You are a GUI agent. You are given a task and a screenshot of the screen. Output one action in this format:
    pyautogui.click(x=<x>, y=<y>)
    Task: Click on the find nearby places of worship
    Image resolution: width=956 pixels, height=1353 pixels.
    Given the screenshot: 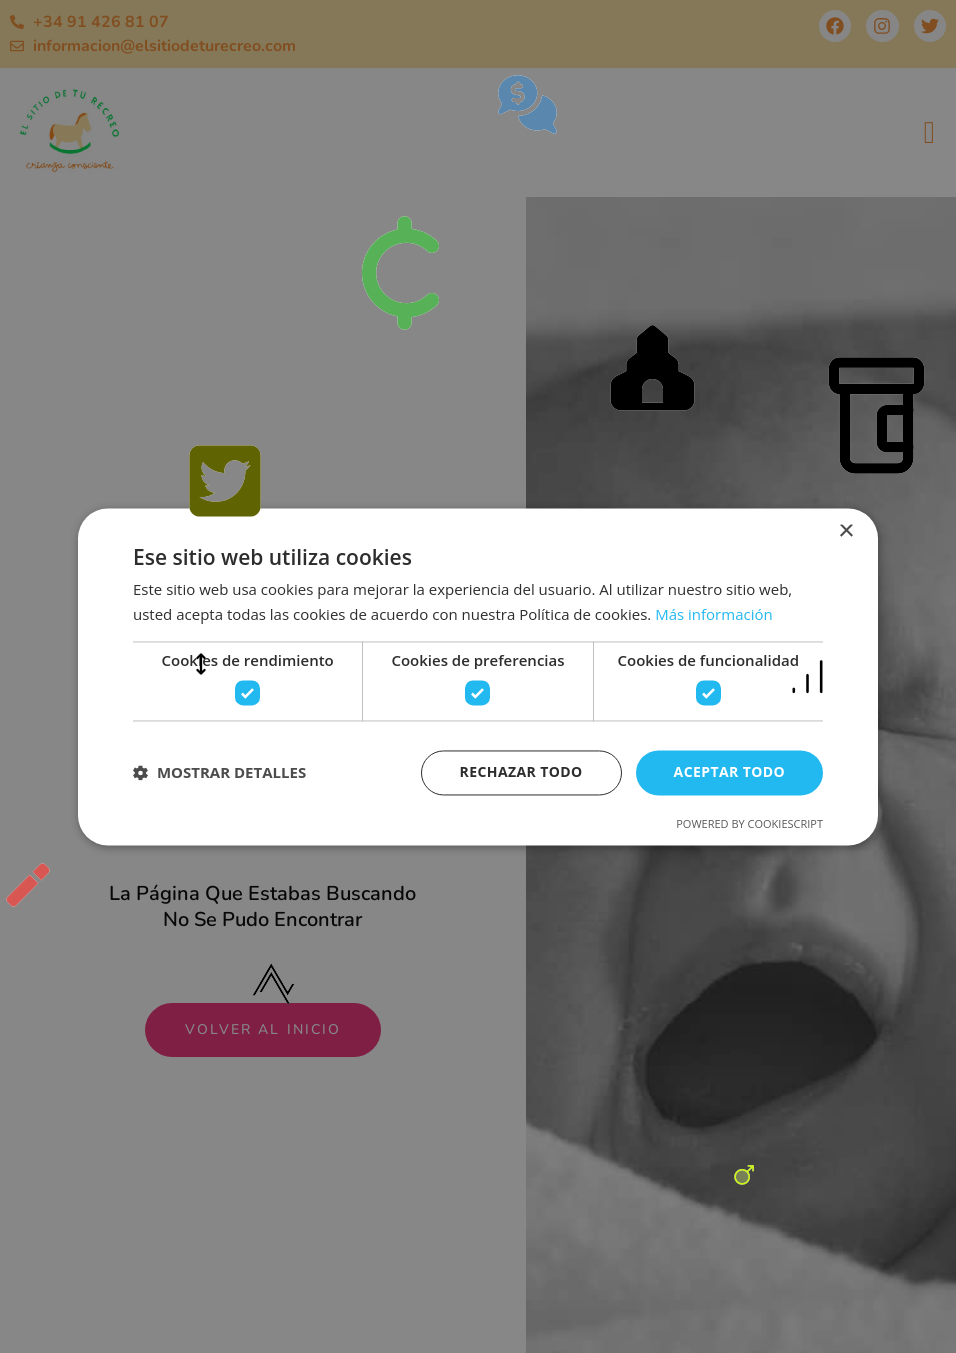 What is the action you would take?
    pyautogui.click(x=652, y=368)
    